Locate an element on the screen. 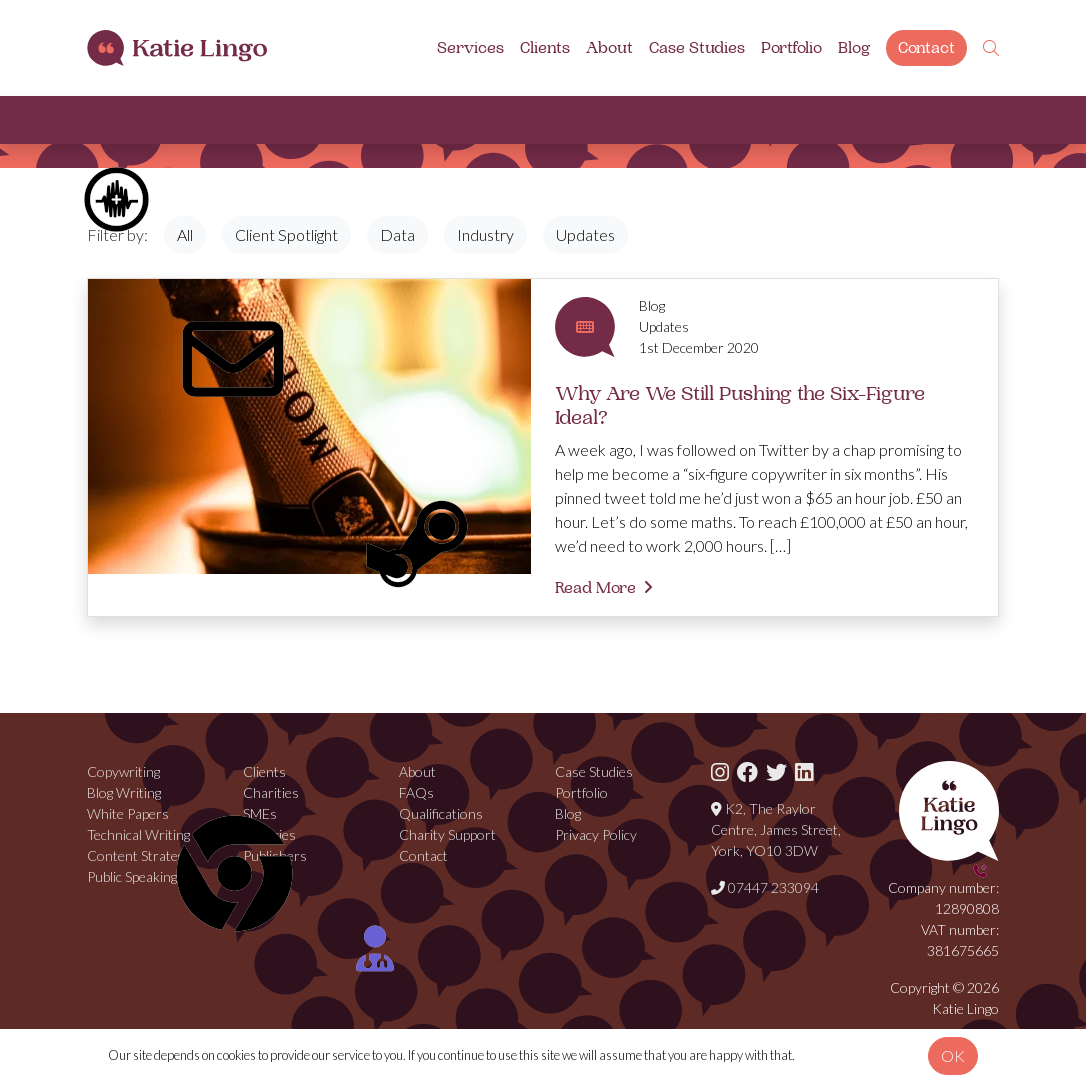 Image resolution: width=1086 pixels, height=1083 pixels. open your inbox or email messages is located at coordinates (233, 359).